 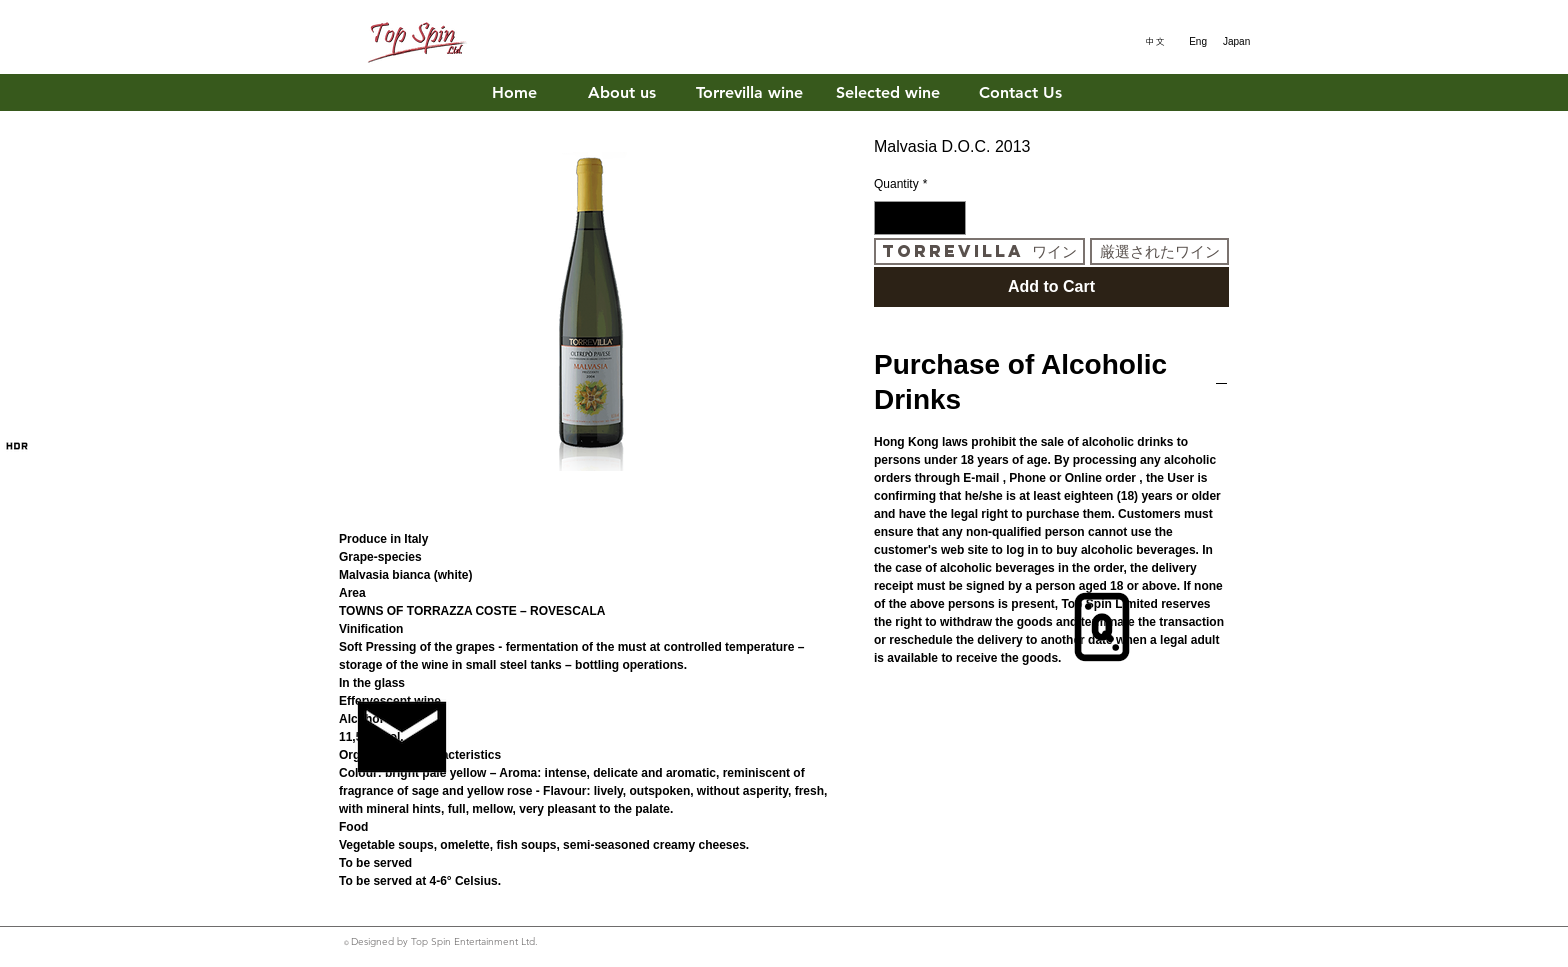 What do you see at coordinates (402, 737) in the screenshot?
I see `access your email inbox` at bounding box center [402, 737].